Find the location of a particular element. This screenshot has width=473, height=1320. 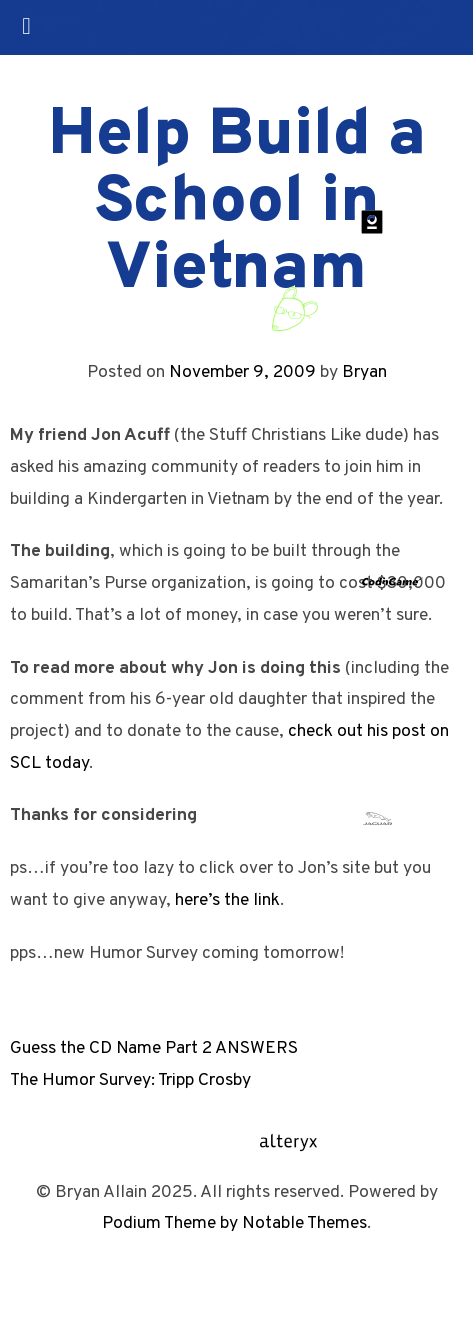

alteryx logo - link to alteryx data analytics platform is located at coordinates (288, 1142).